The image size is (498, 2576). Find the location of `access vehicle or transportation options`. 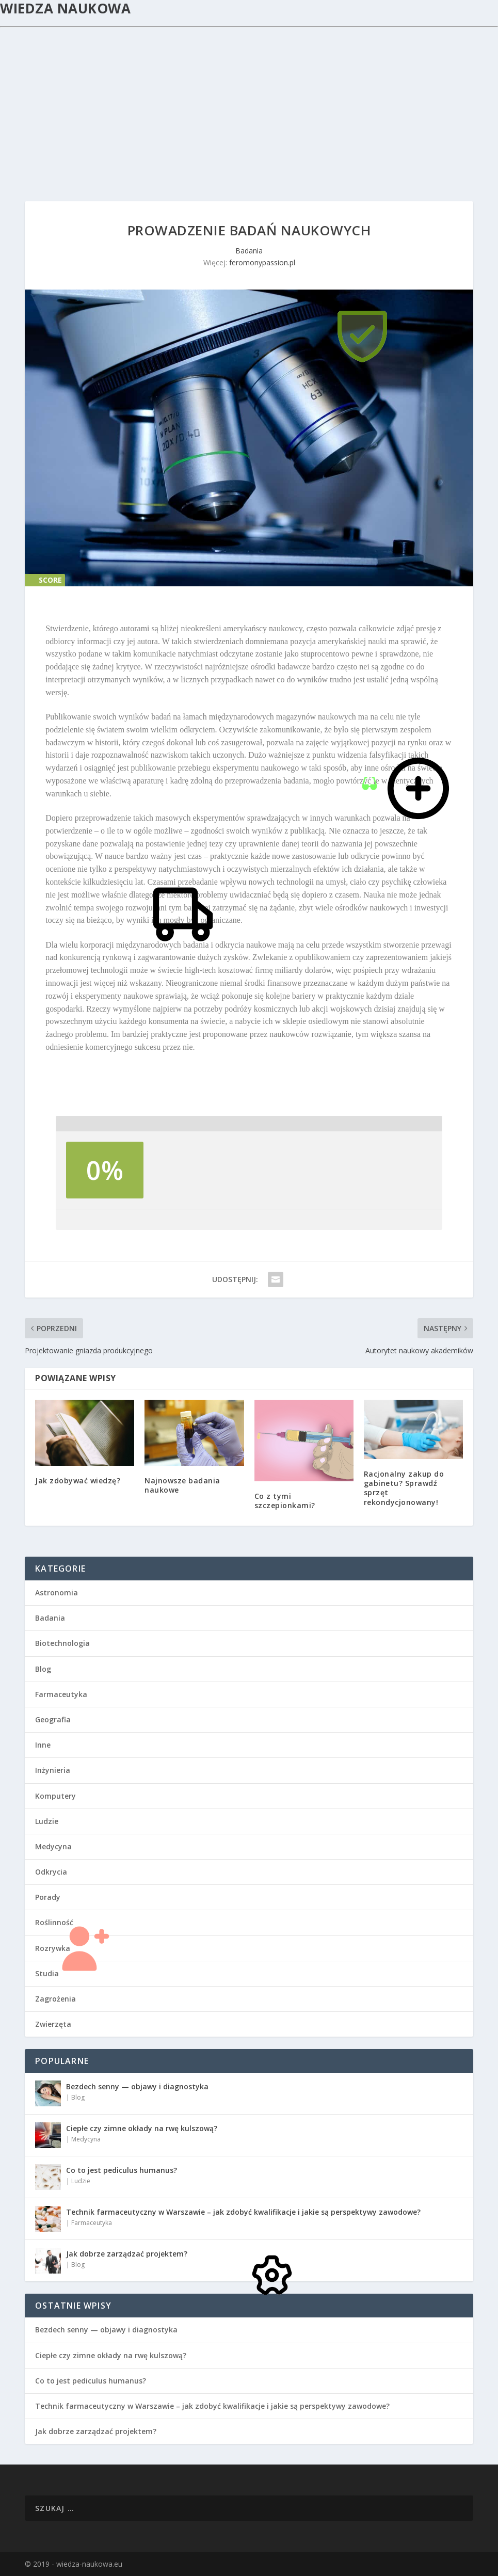

access vehicle or transportation options is located at coordinates (183, 914).